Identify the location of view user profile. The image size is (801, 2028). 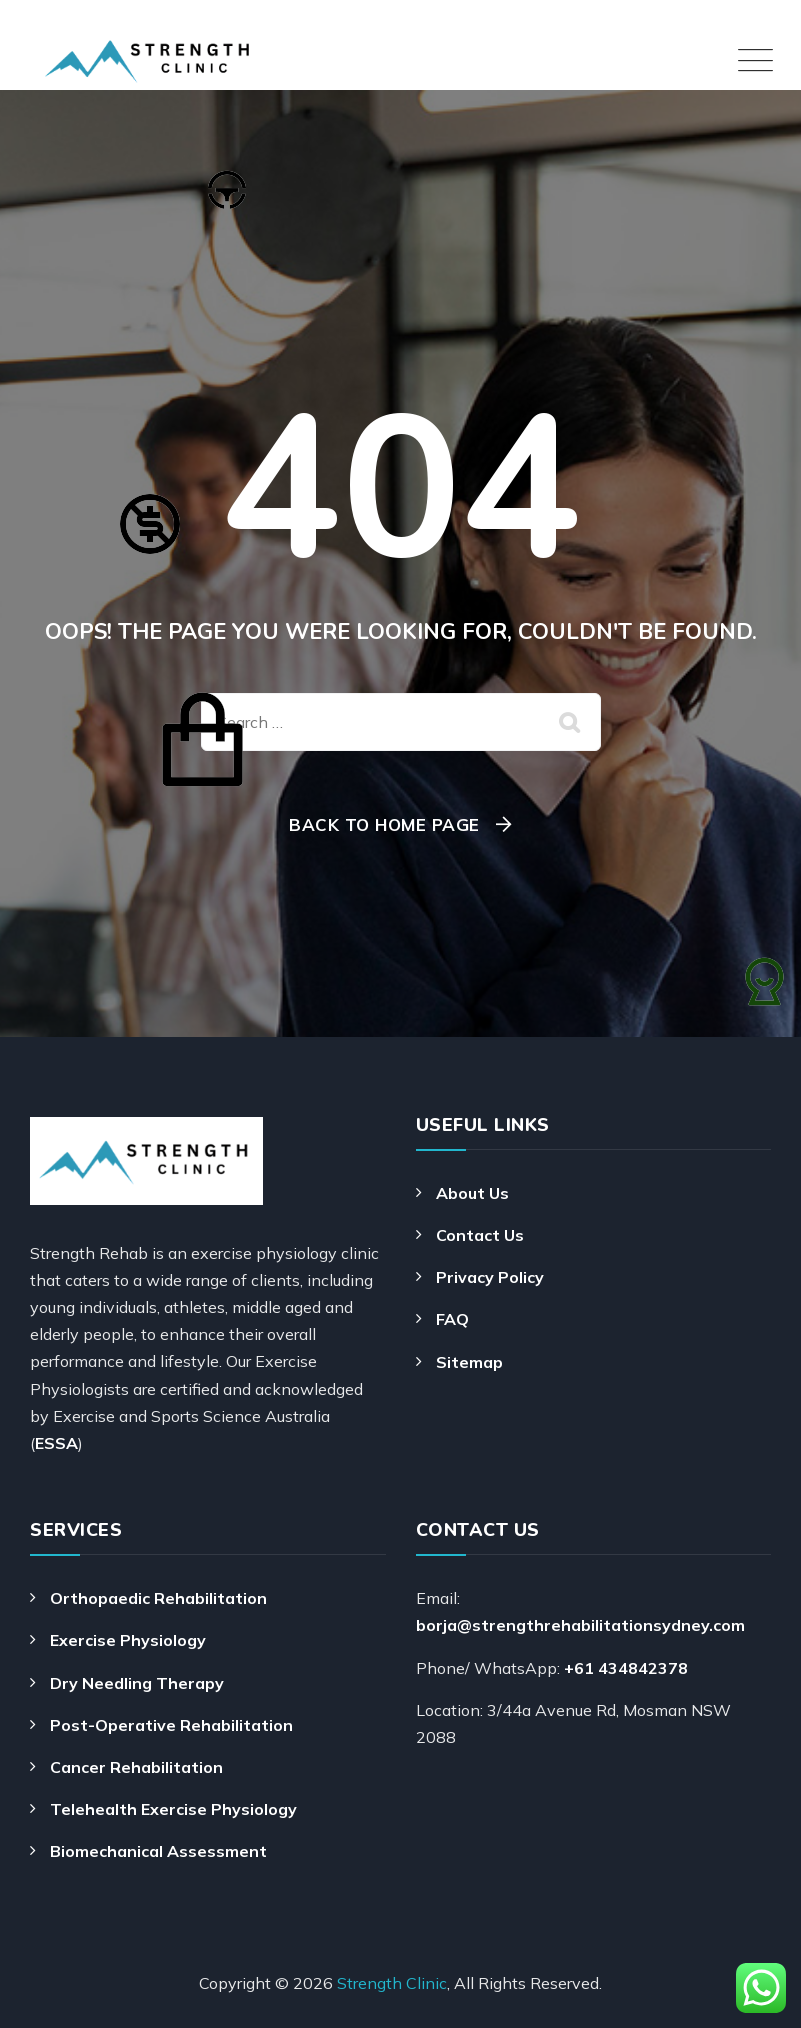
(764, 981).